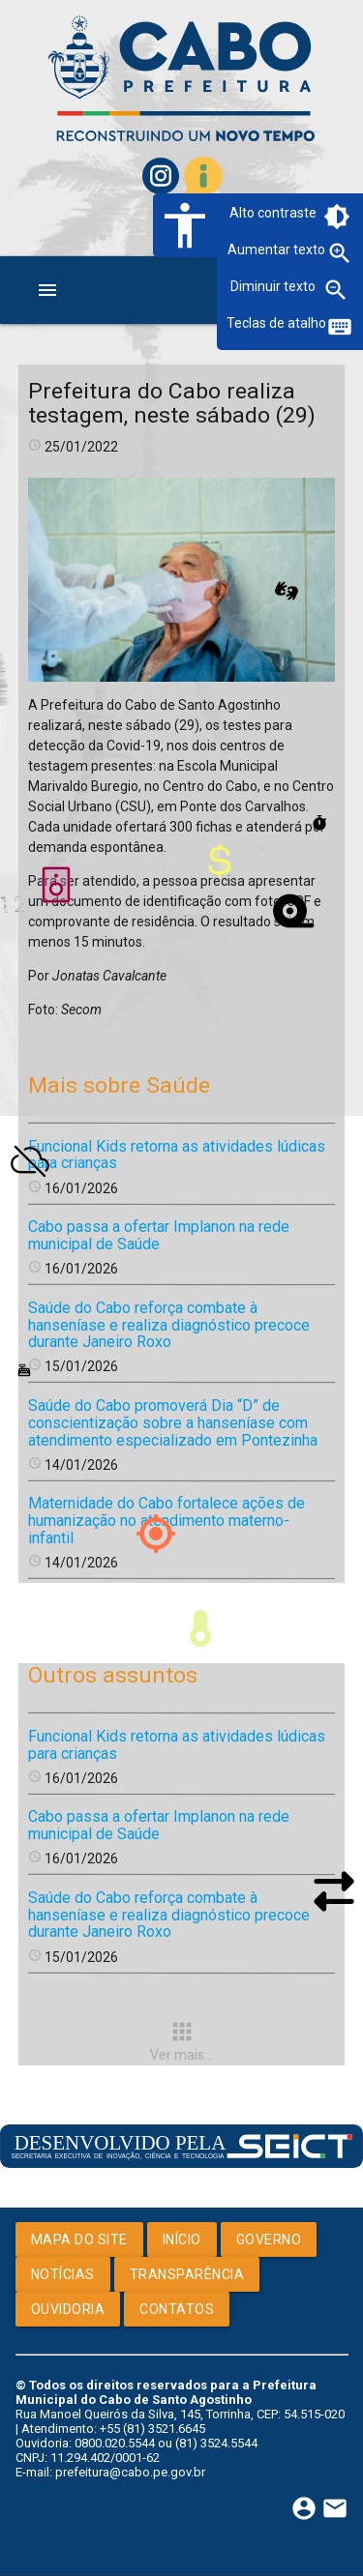  What do you see at coordinates (56, 885) in the screenshot?
I see `adjust speaker or audio output settings` at bounding box center [56, 885].